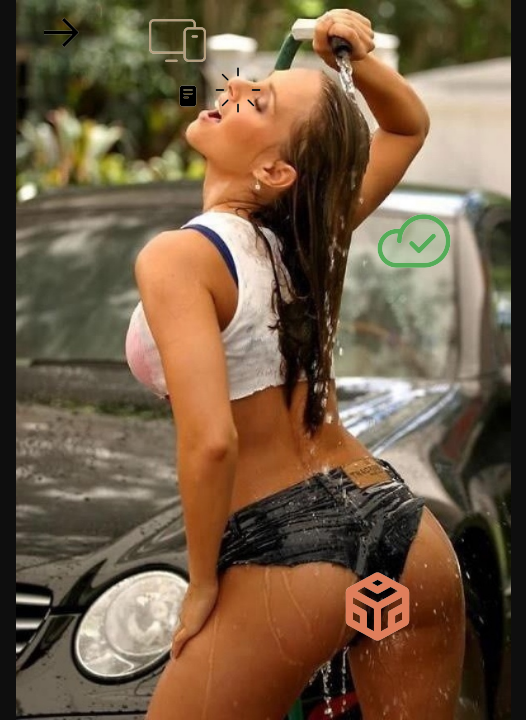 The height and width of the screenshot is (720, 526). What do you see at coordinates (238, 90) in the screenshot?
I see `indicates loading or processing in progress` at bounding box center [238, 90].